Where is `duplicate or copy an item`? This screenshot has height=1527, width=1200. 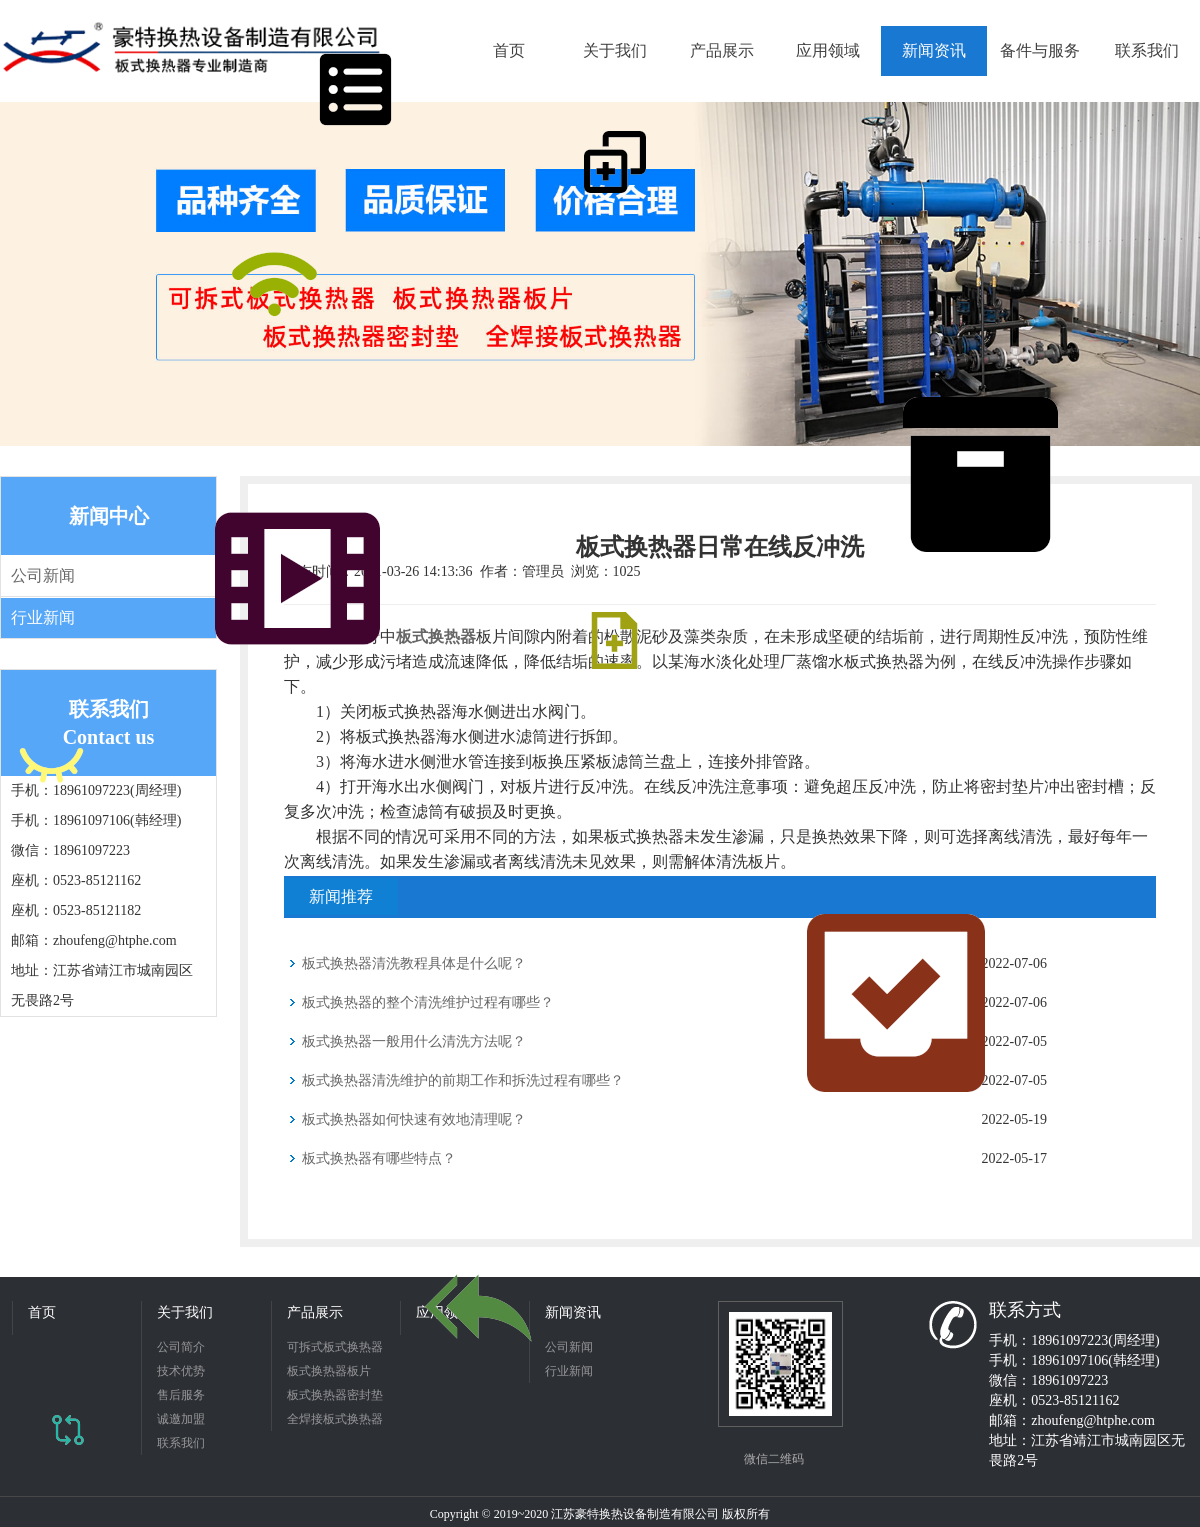 duplicate or copy an item is located at coordinates (615, 162).